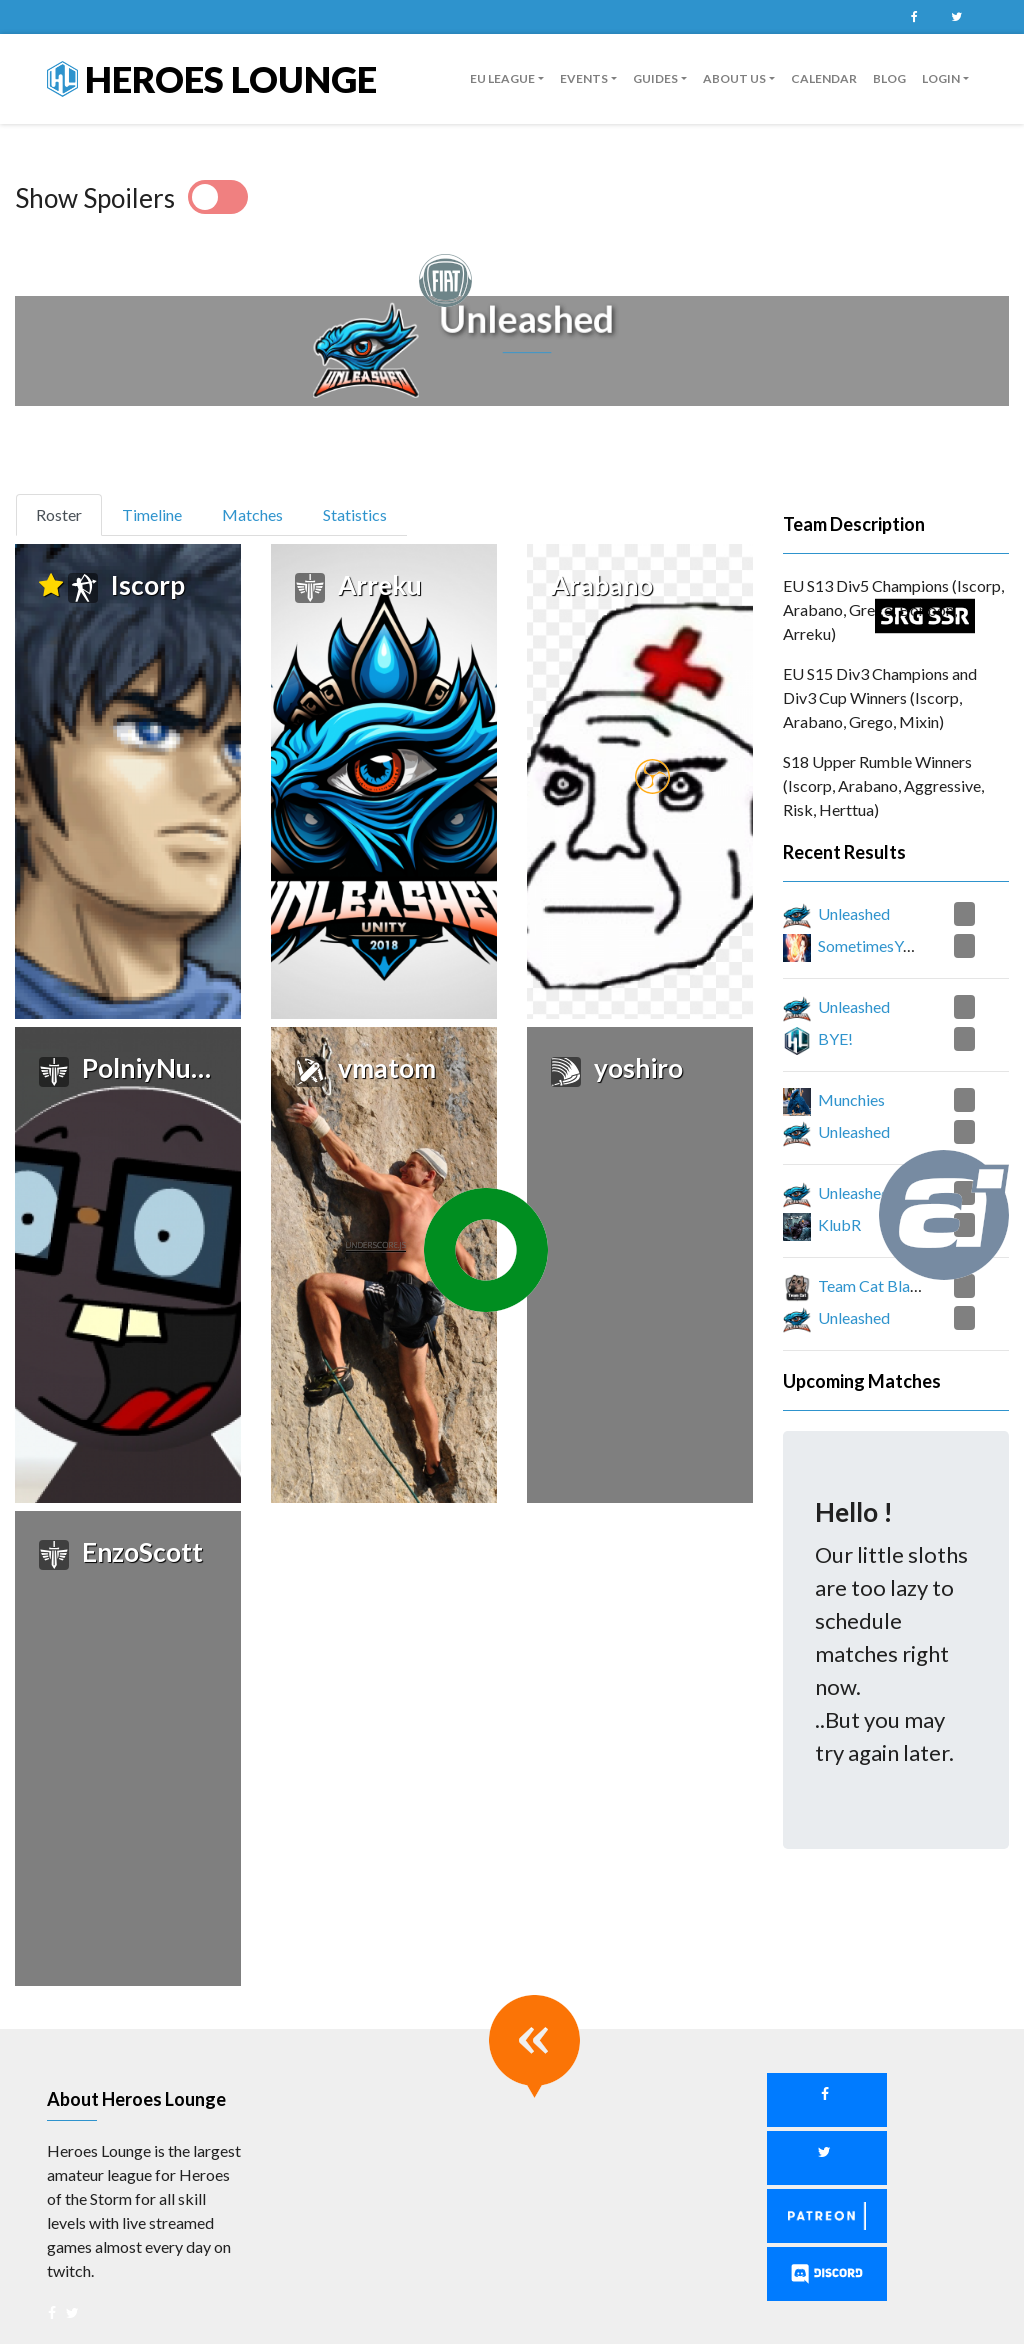 This screenshot has width=1024, height=2344. I want to click on SRG SSR Swiss broadcasting company logo, so click(925, 616).